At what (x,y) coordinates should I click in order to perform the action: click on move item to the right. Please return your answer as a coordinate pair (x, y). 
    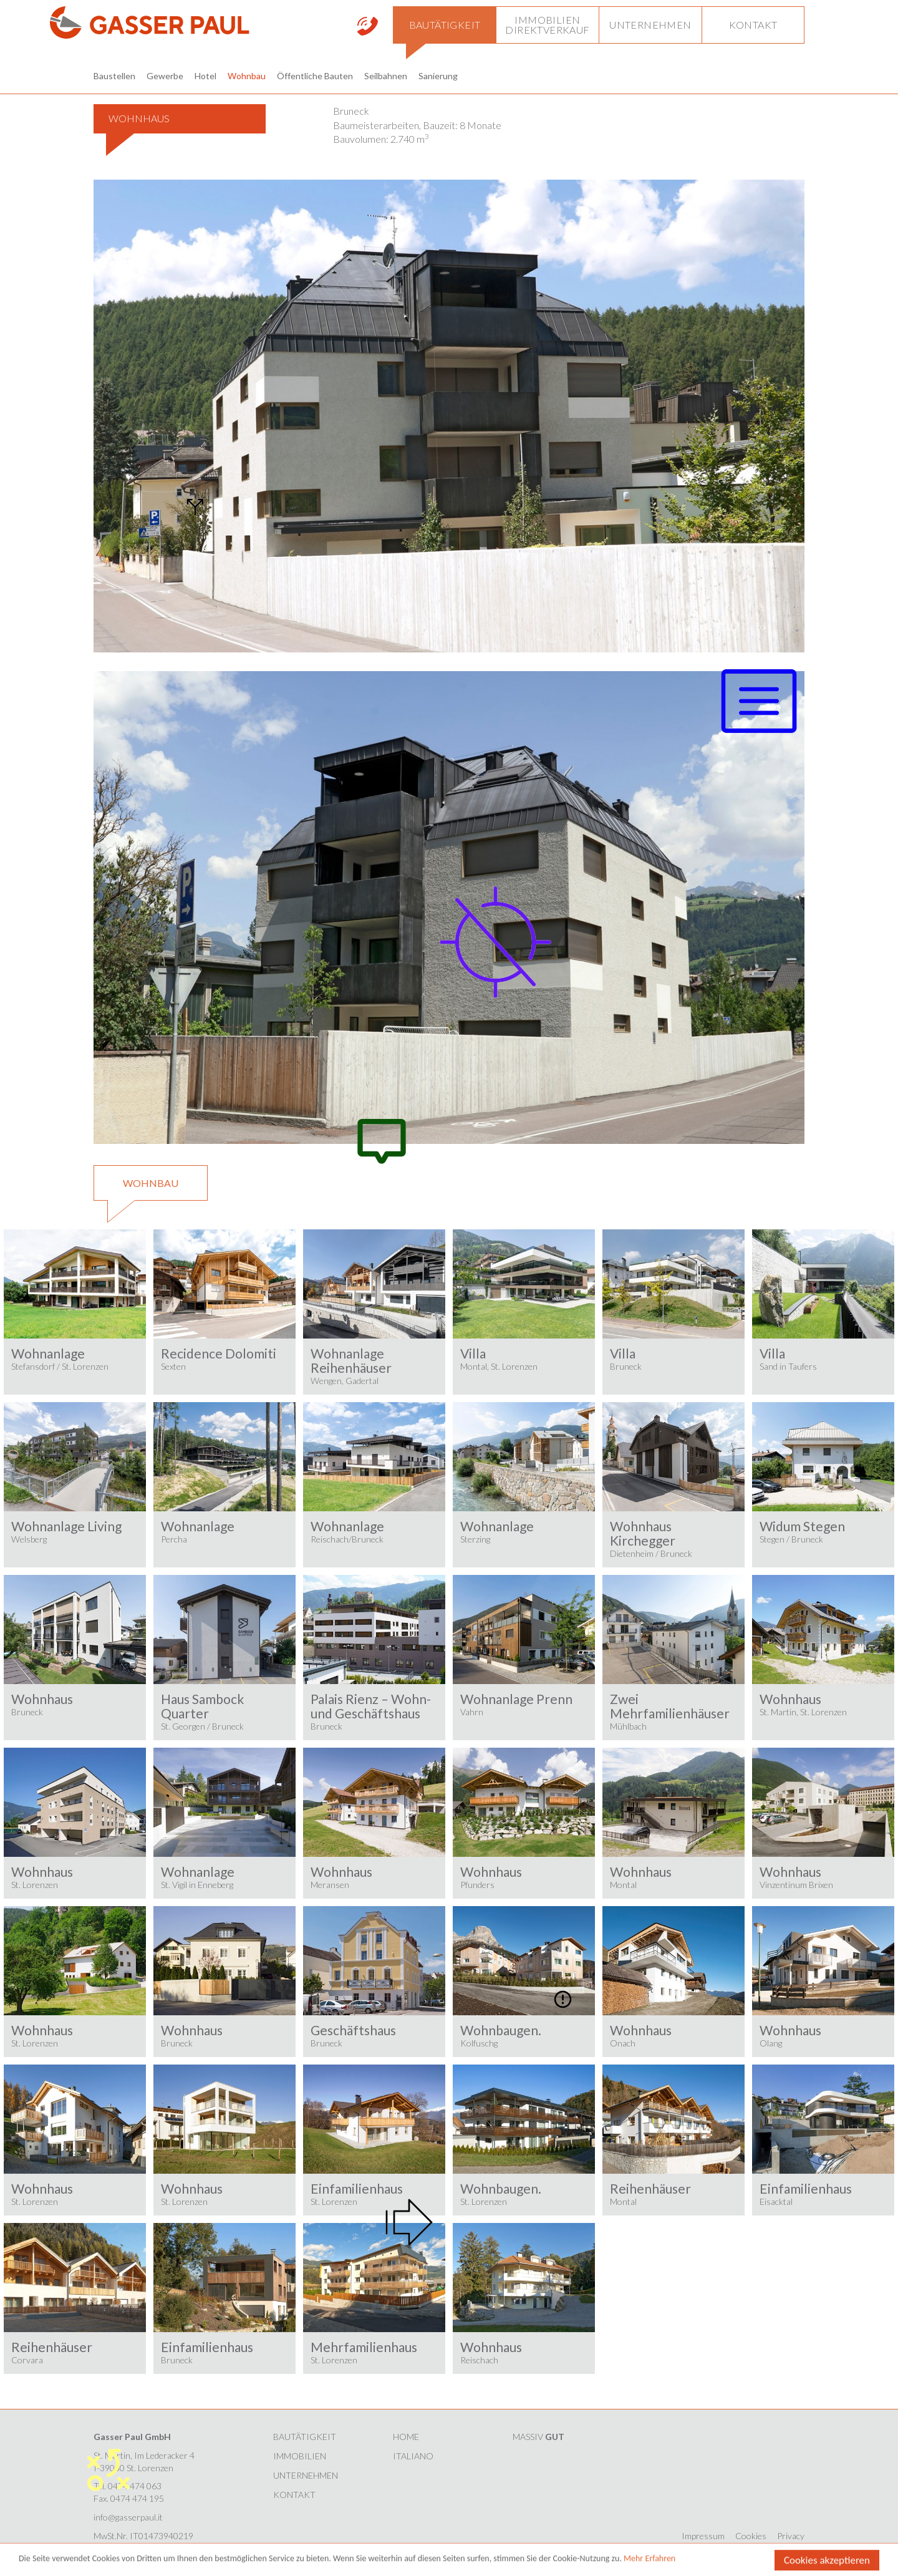
    Looking at the image, I should click on (407, 2222).